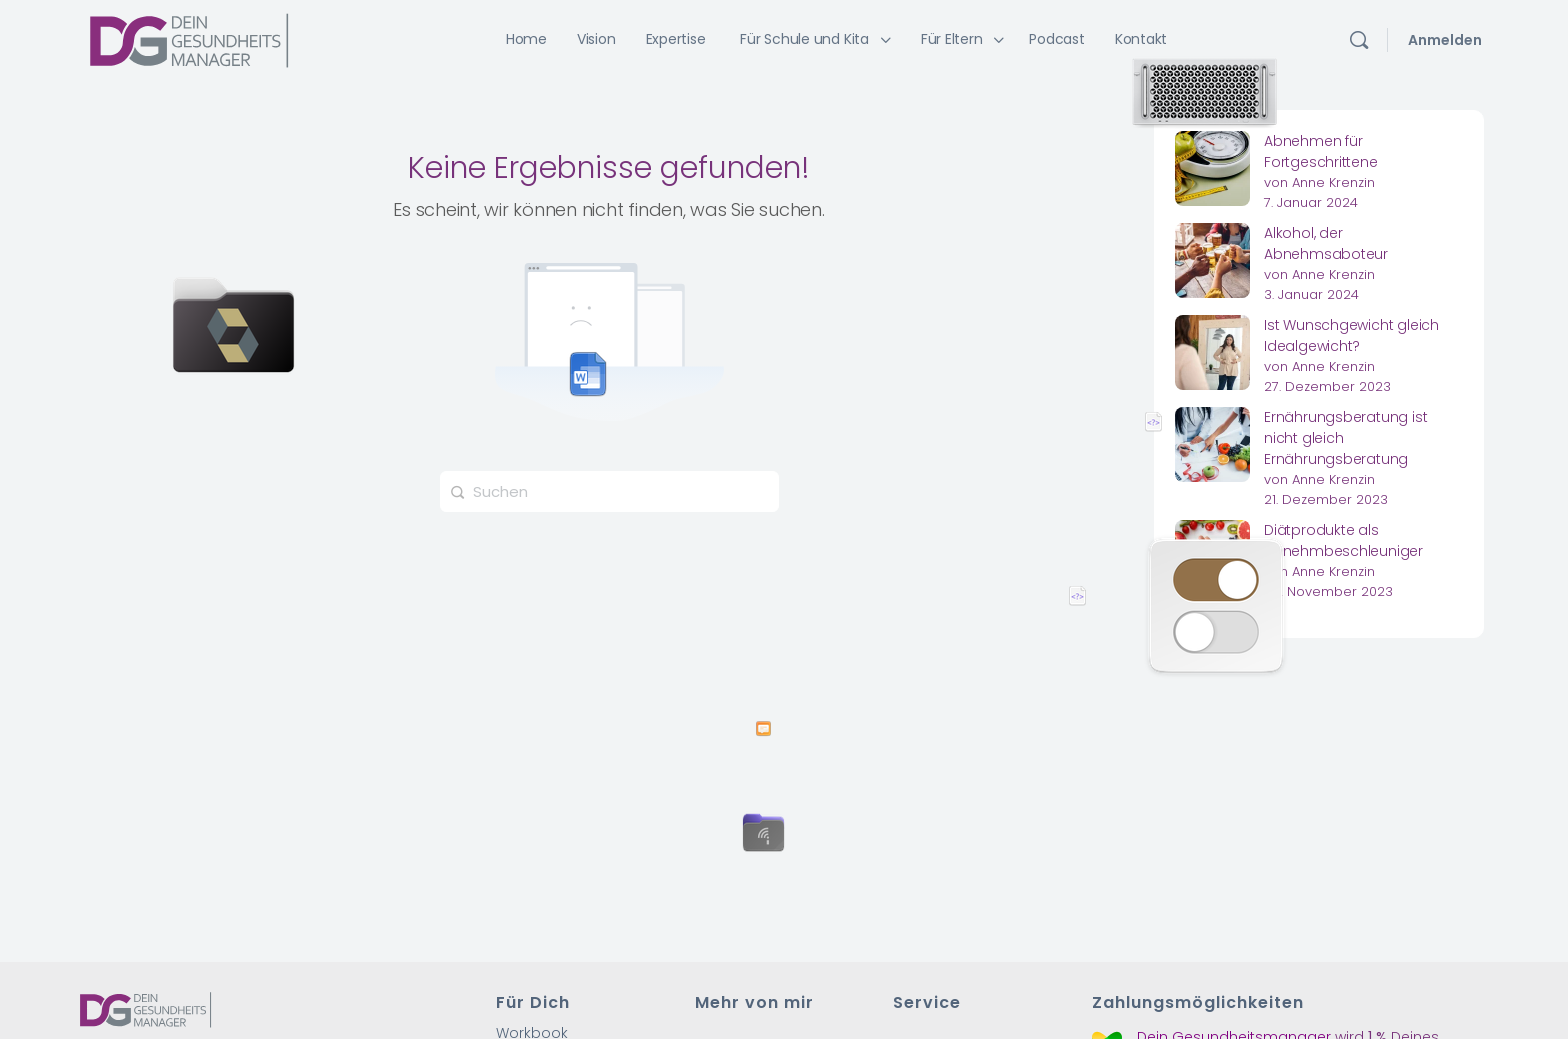  What do you see at coordinates (1153, 421) in the screenshot?
I see `open a php source code file` at bounding box center [1153, 421].